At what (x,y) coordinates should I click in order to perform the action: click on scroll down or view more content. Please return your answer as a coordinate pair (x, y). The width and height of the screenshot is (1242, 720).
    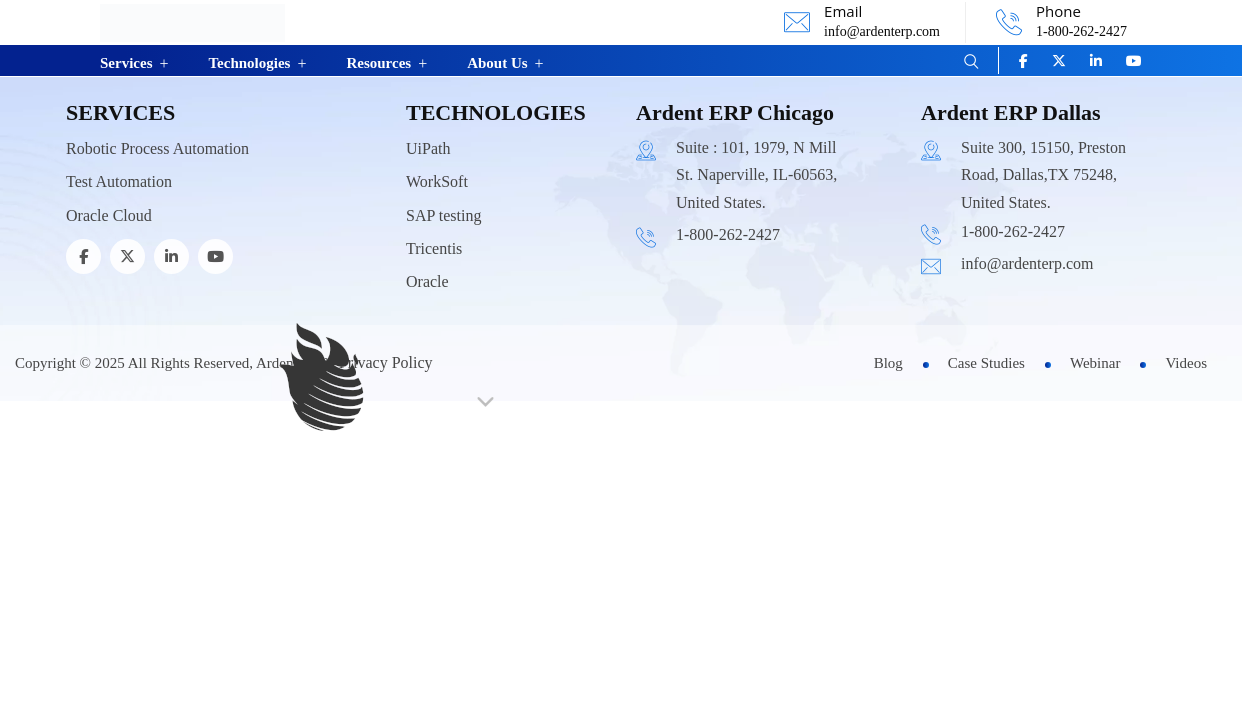
    Looking at the image, I should click on (485, 402).